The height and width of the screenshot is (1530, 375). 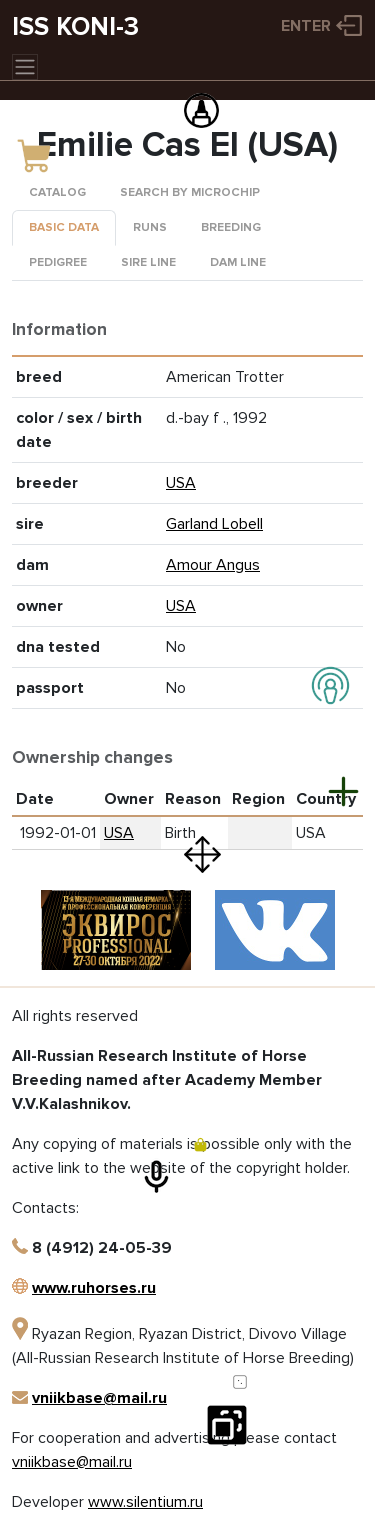 I want to click on open apple podcasts, so click(x=330, y=685).